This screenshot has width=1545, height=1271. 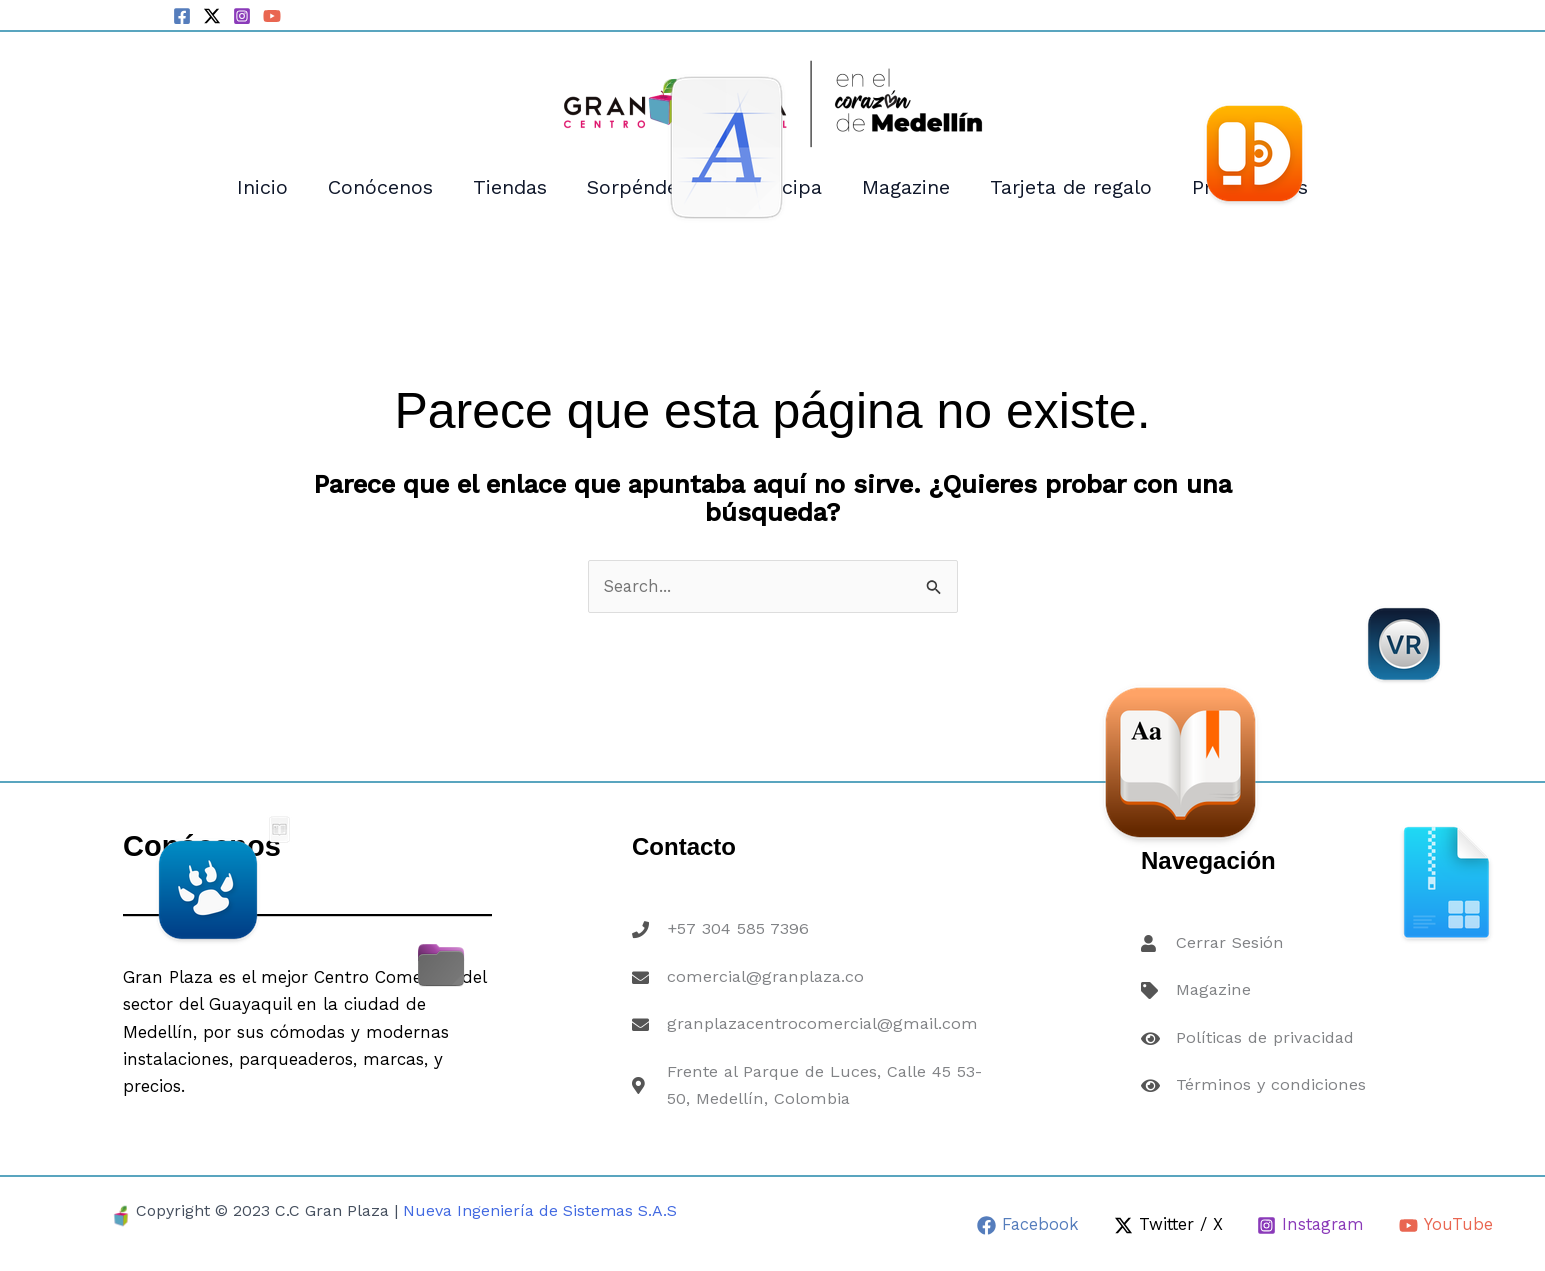 I want to click on windows imaging format archive file, so click(x=1446, y=884).